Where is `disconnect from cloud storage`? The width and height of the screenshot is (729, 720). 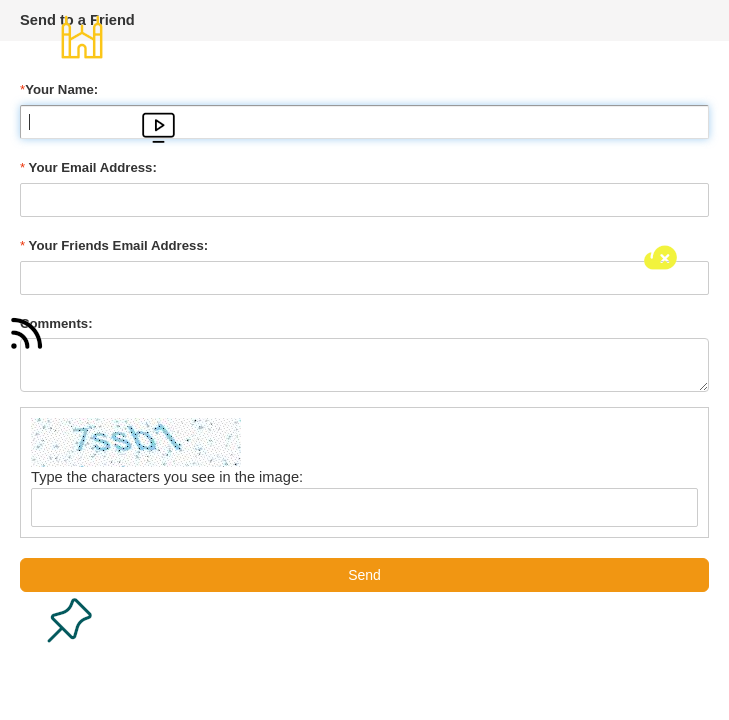 disconnect from cloud storage is located at coordinates (660, 257).